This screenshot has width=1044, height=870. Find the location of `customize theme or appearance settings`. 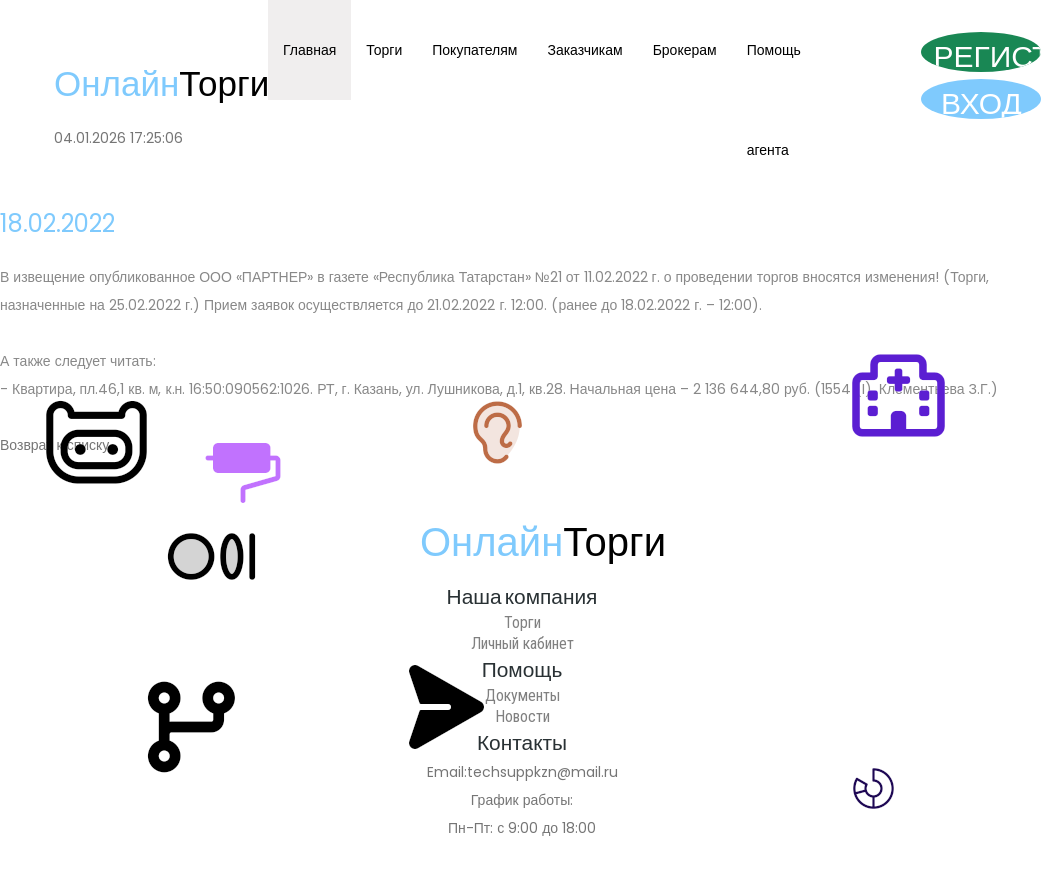

customize theme or appearance settings is located at coordinates (243, 468).